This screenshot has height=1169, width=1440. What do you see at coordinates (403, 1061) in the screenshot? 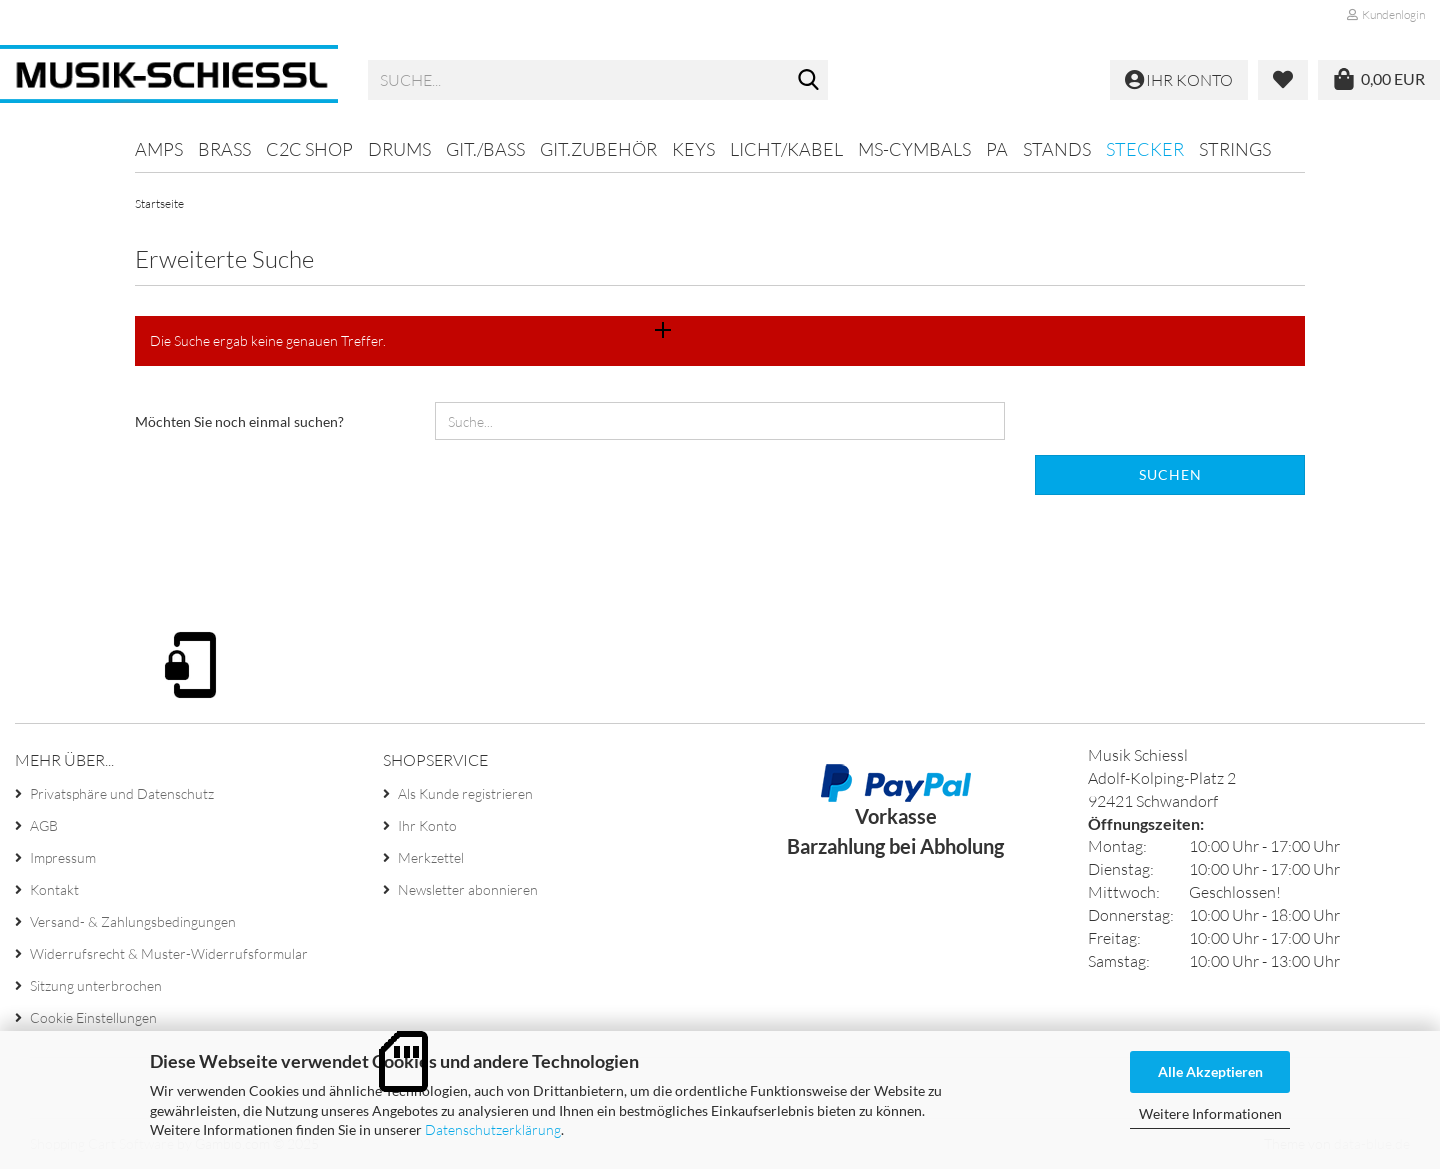
I see `access sd card storage settings` at bounding box center [403, 1061].